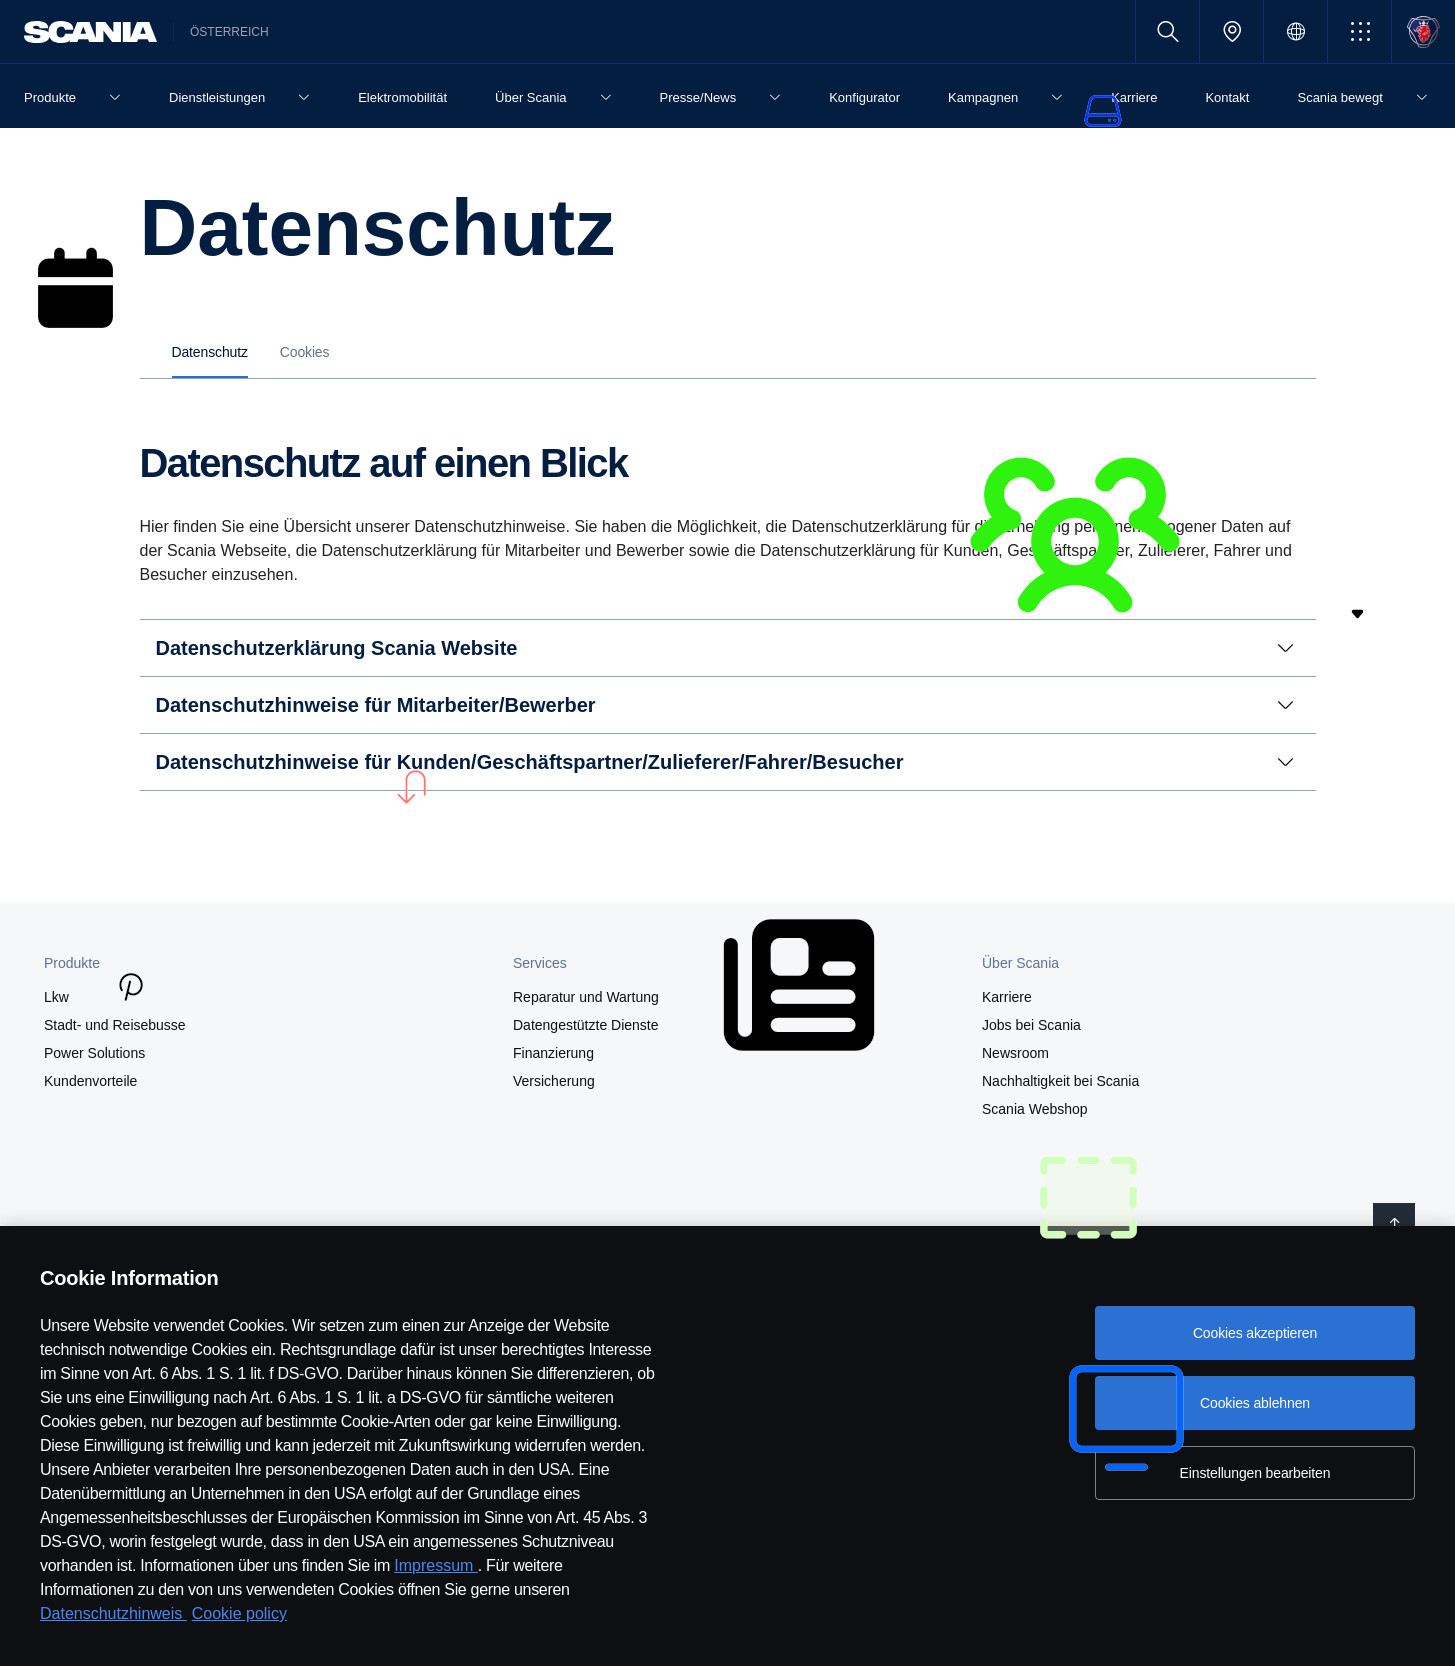 The width and height of the screenshot is (1455, 1666). Describe the element at coordinates (1103, 111) in the screenshot. I see `access server settings or management` at that location.